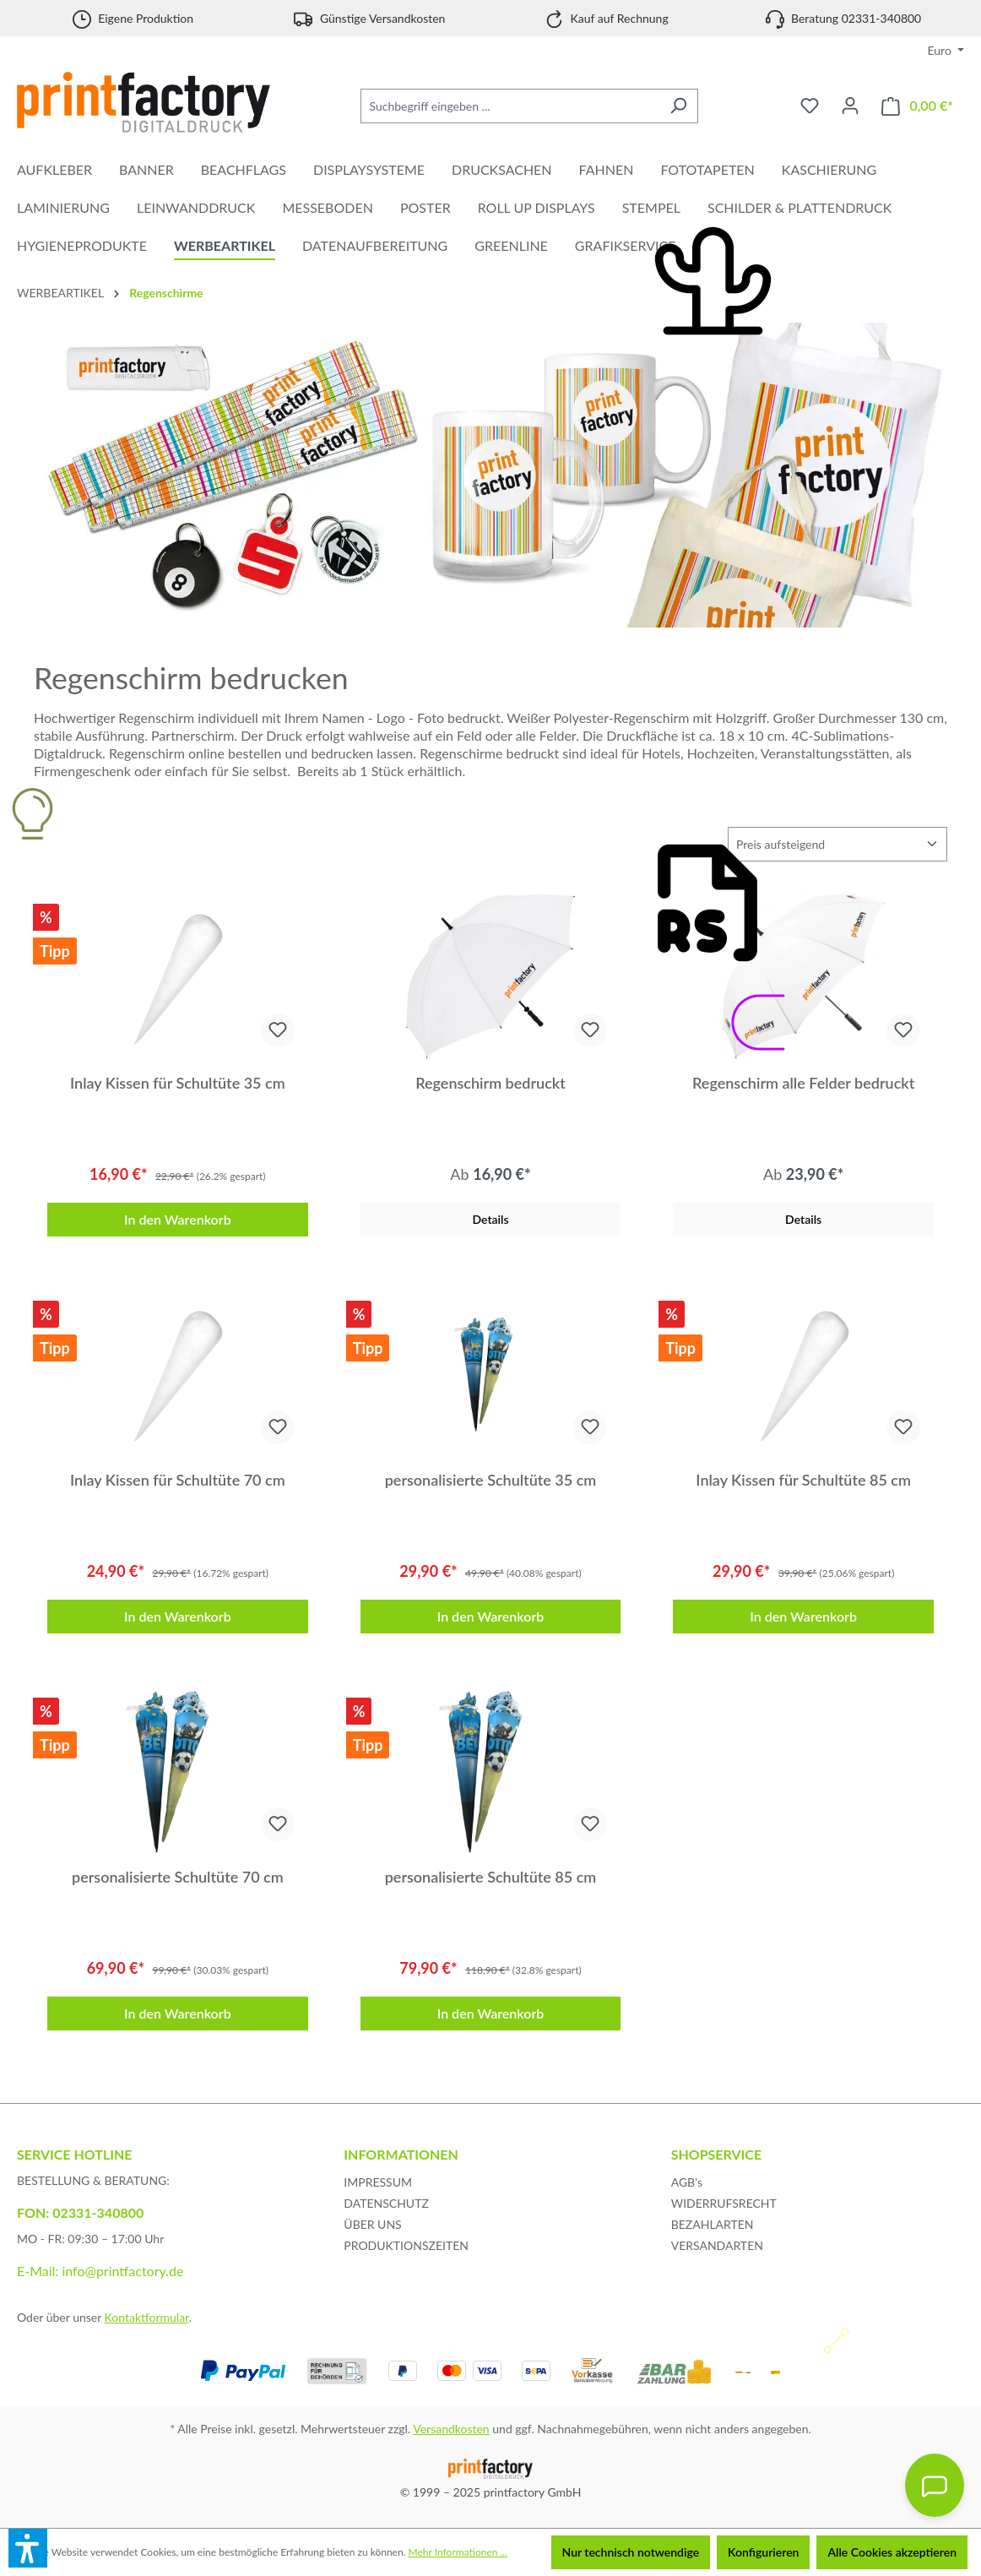  Describe the element at coordinates (707, 903) in the screenshot. I see `a Rust source code file` at that location.